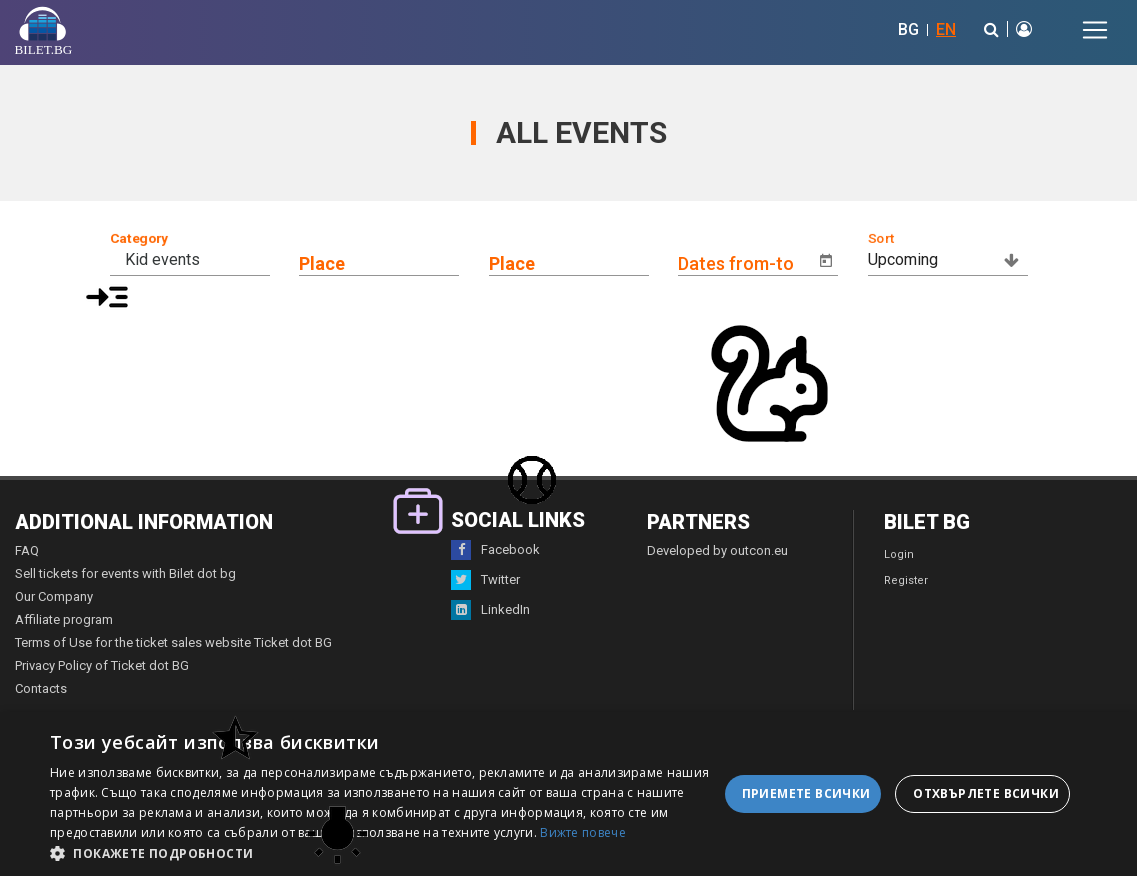 The height and width of the screenshot is (876, 1137). Describe the element at coordinates (337, 833) in the screenshot. I see `adjust incandescent light settings` at that location.